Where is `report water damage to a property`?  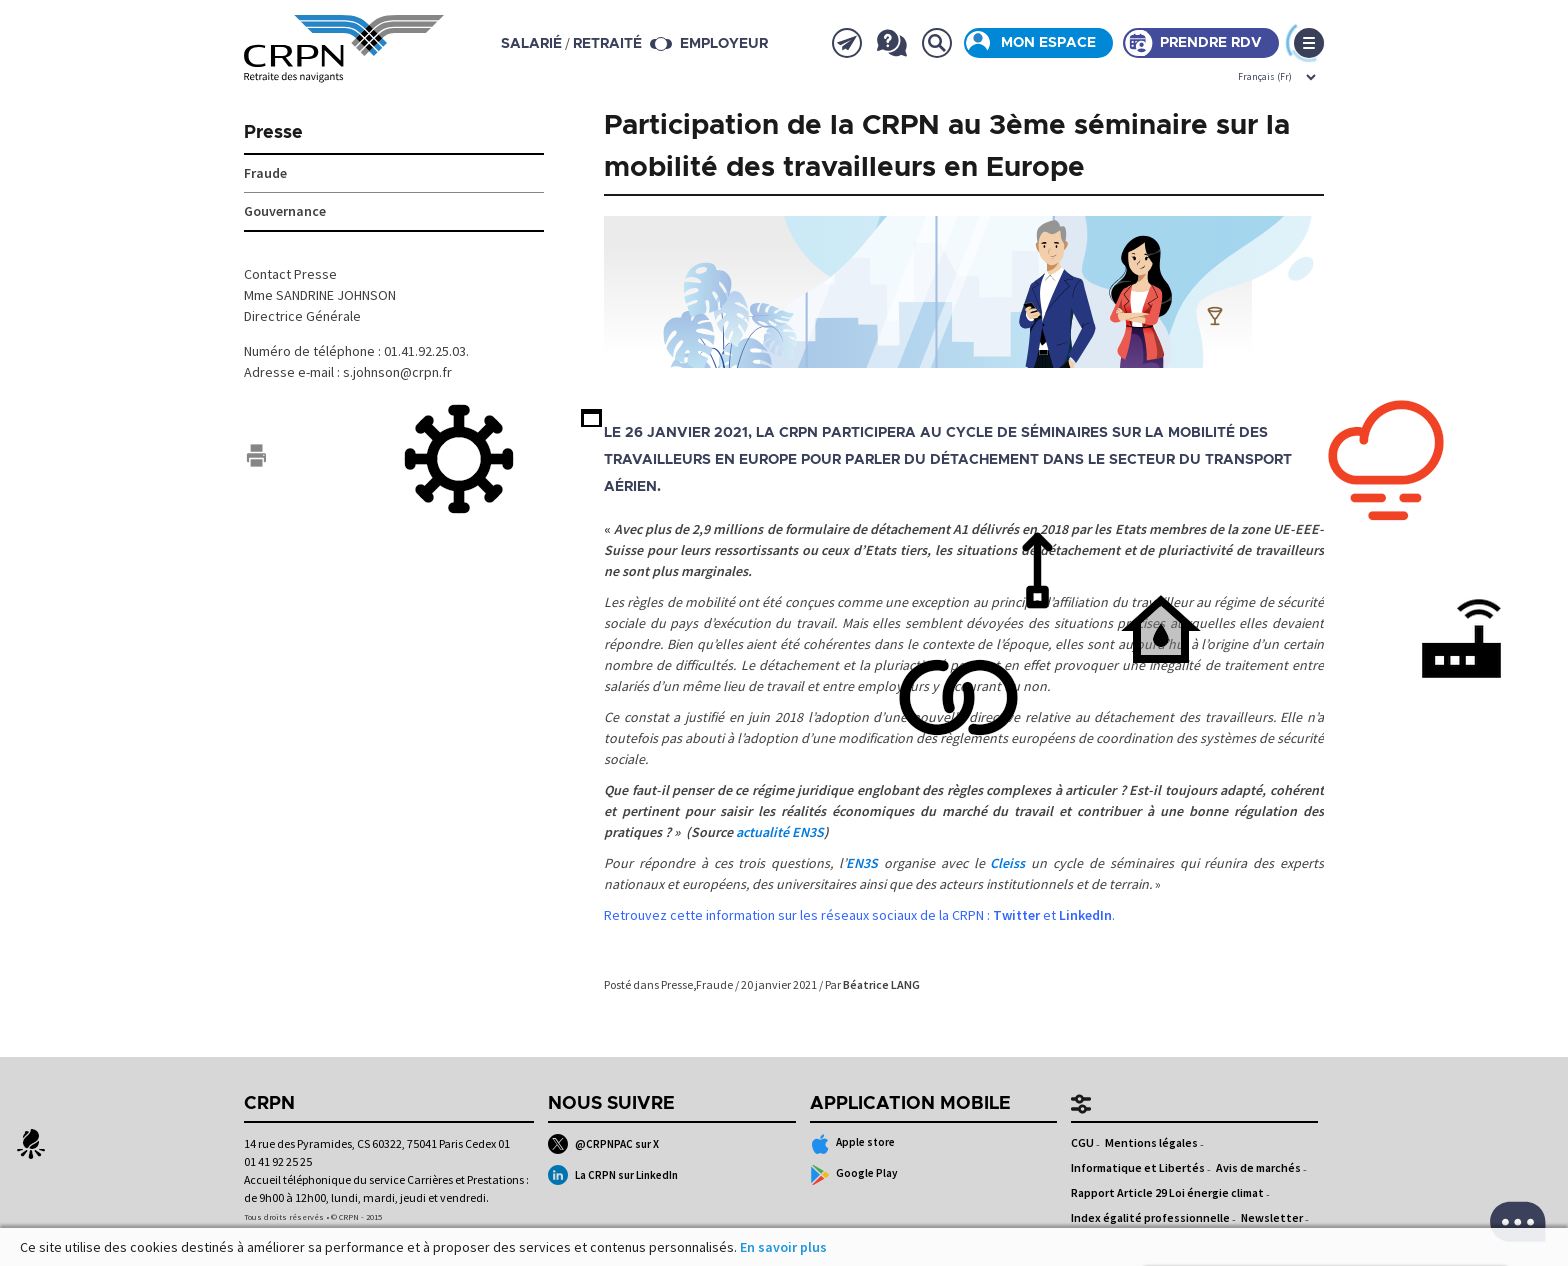
report water damage to a property is located at coordinates (1161, 631).